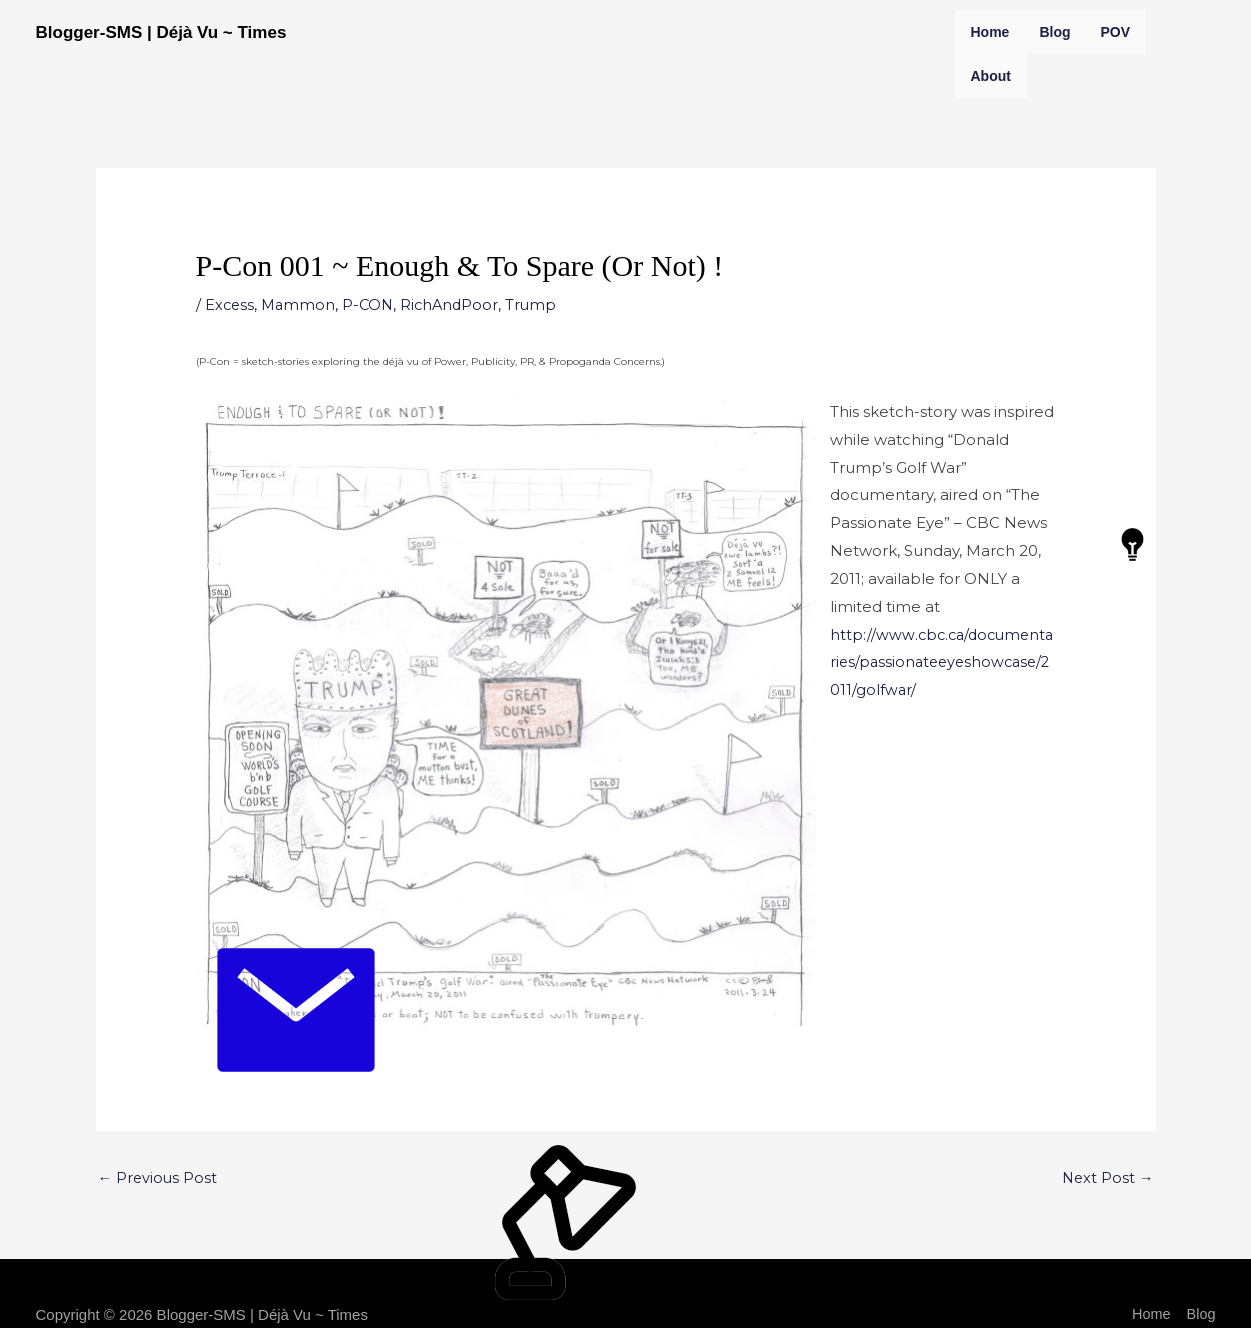 Image resolution: width=1251 pixels, height=1328 pixels. I want to click on open your email inbox, so click(296, 1010).